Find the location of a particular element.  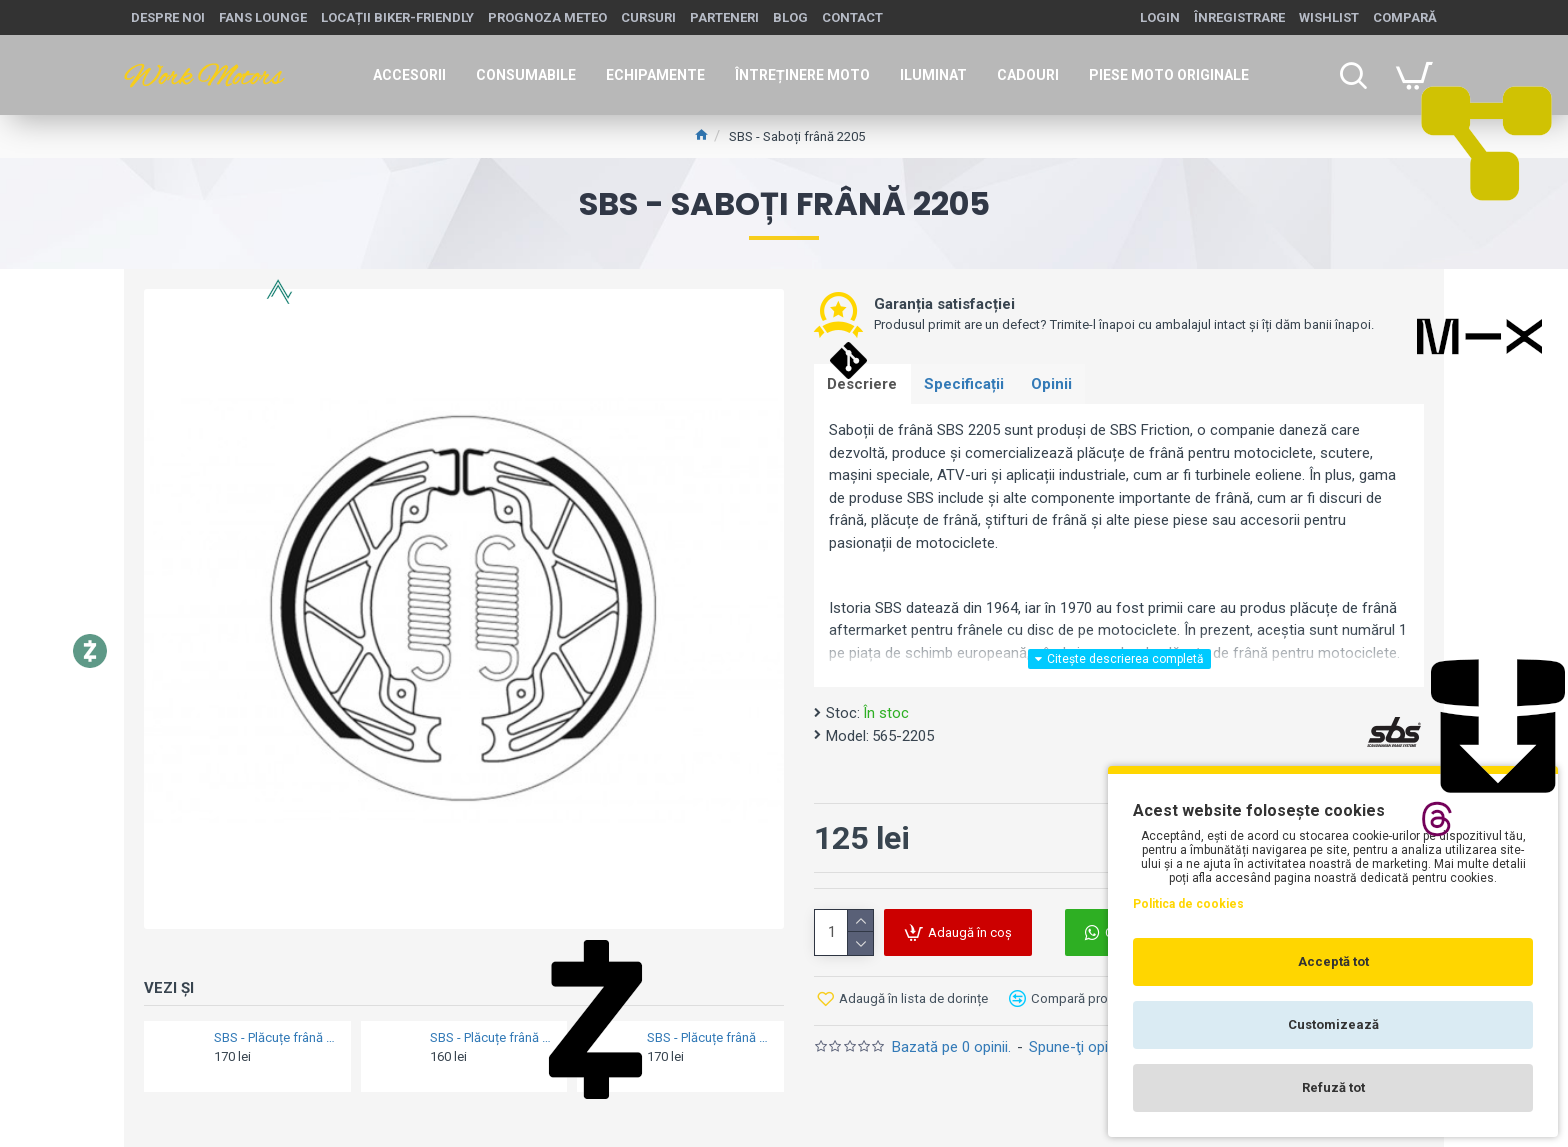

open mixcloud app or website is located at coordinates (1479, 336).